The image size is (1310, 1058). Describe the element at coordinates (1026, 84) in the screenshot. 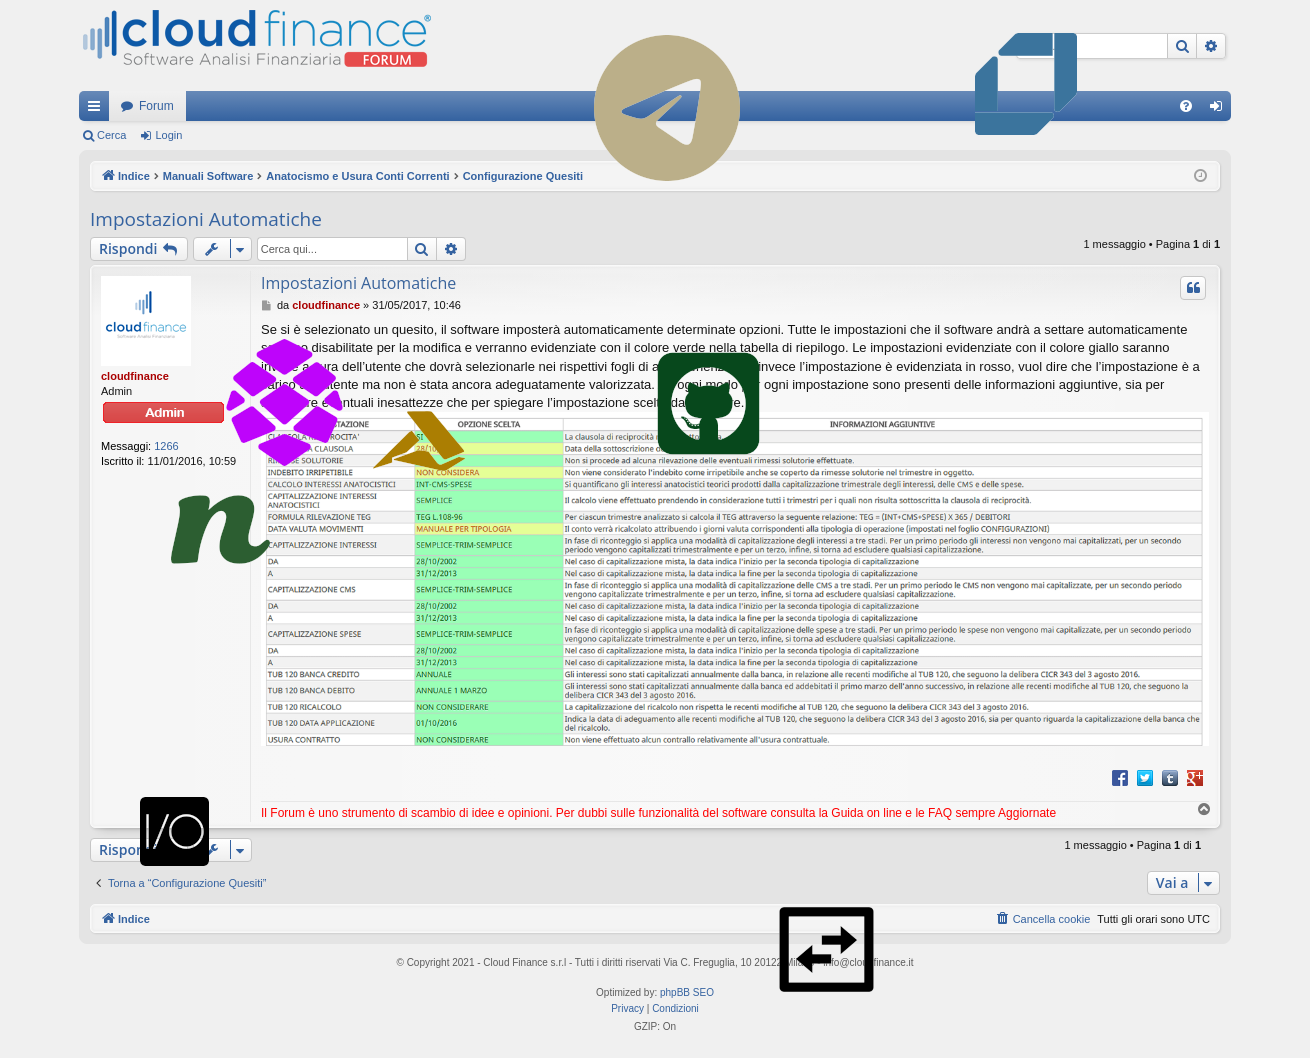

I see `aqua security company logo` at that location.